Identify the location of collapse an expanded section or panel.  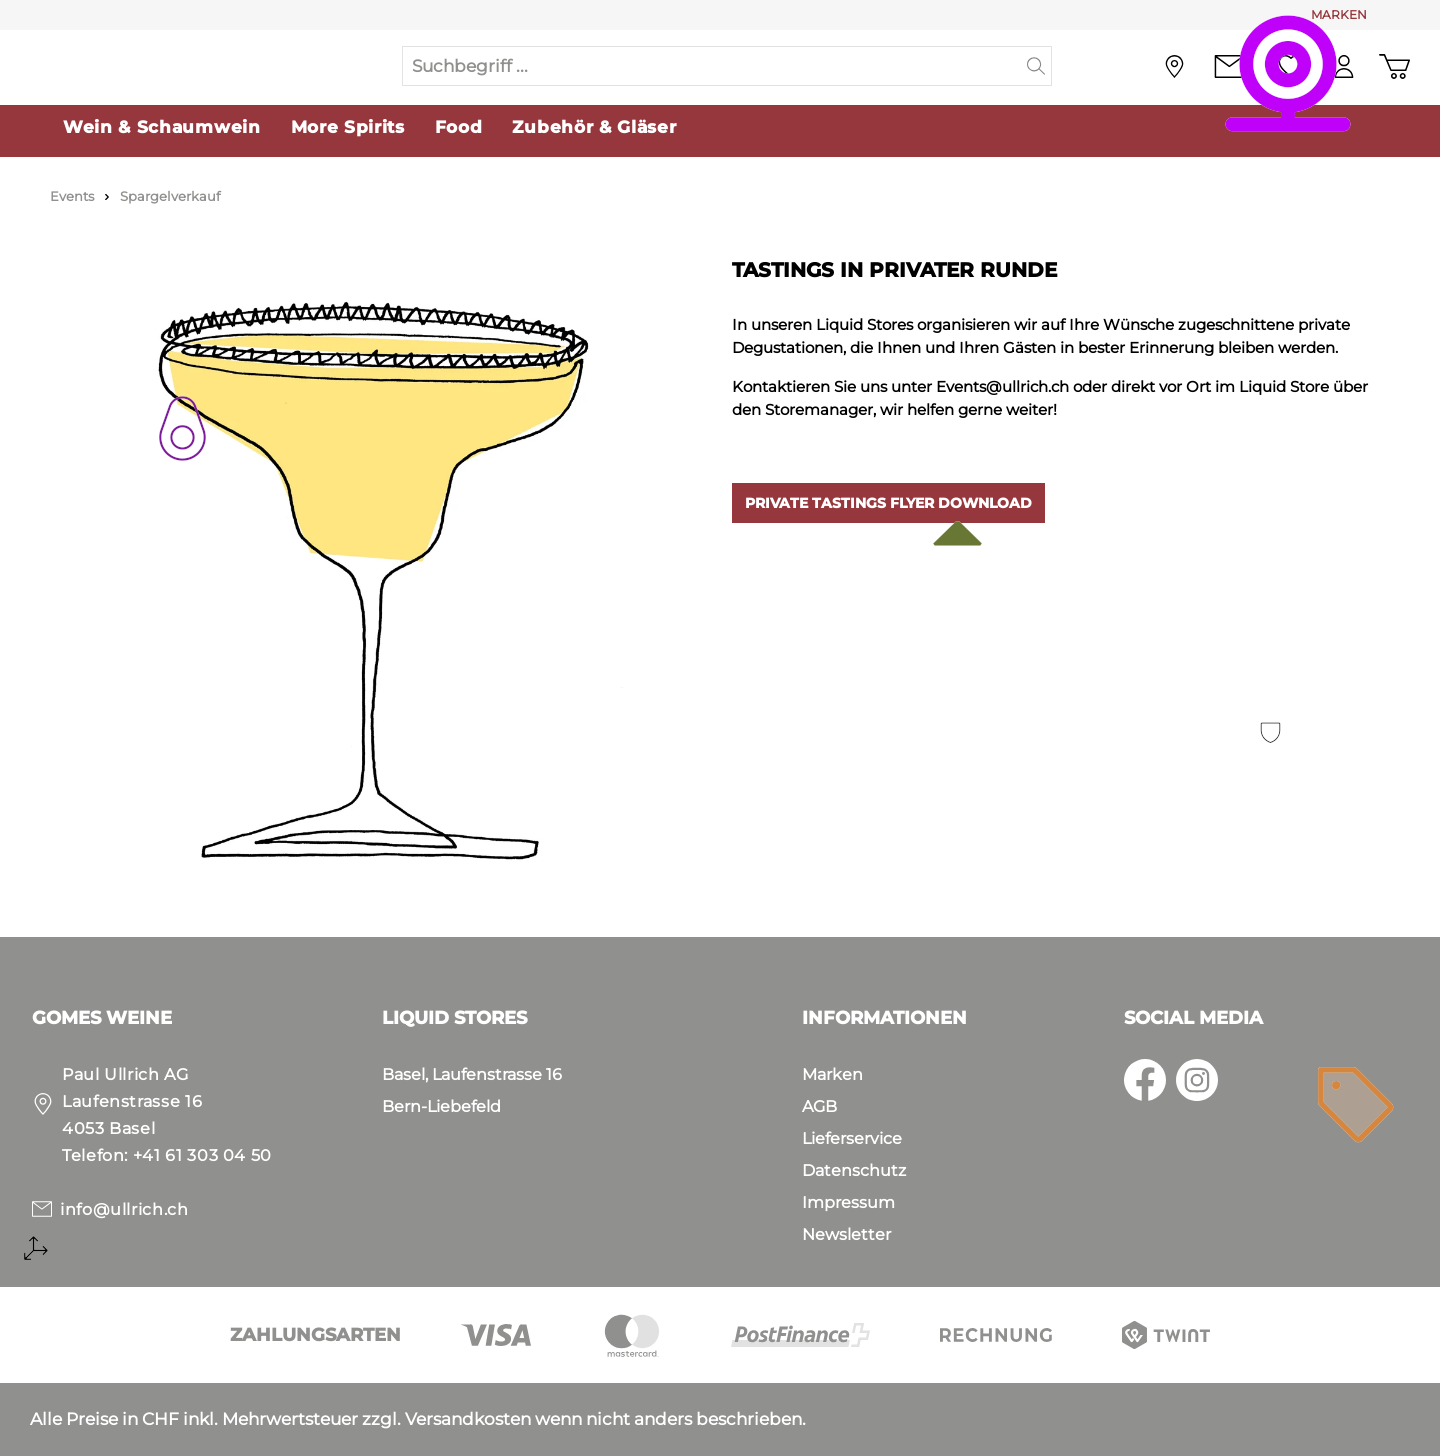
(957, 533).